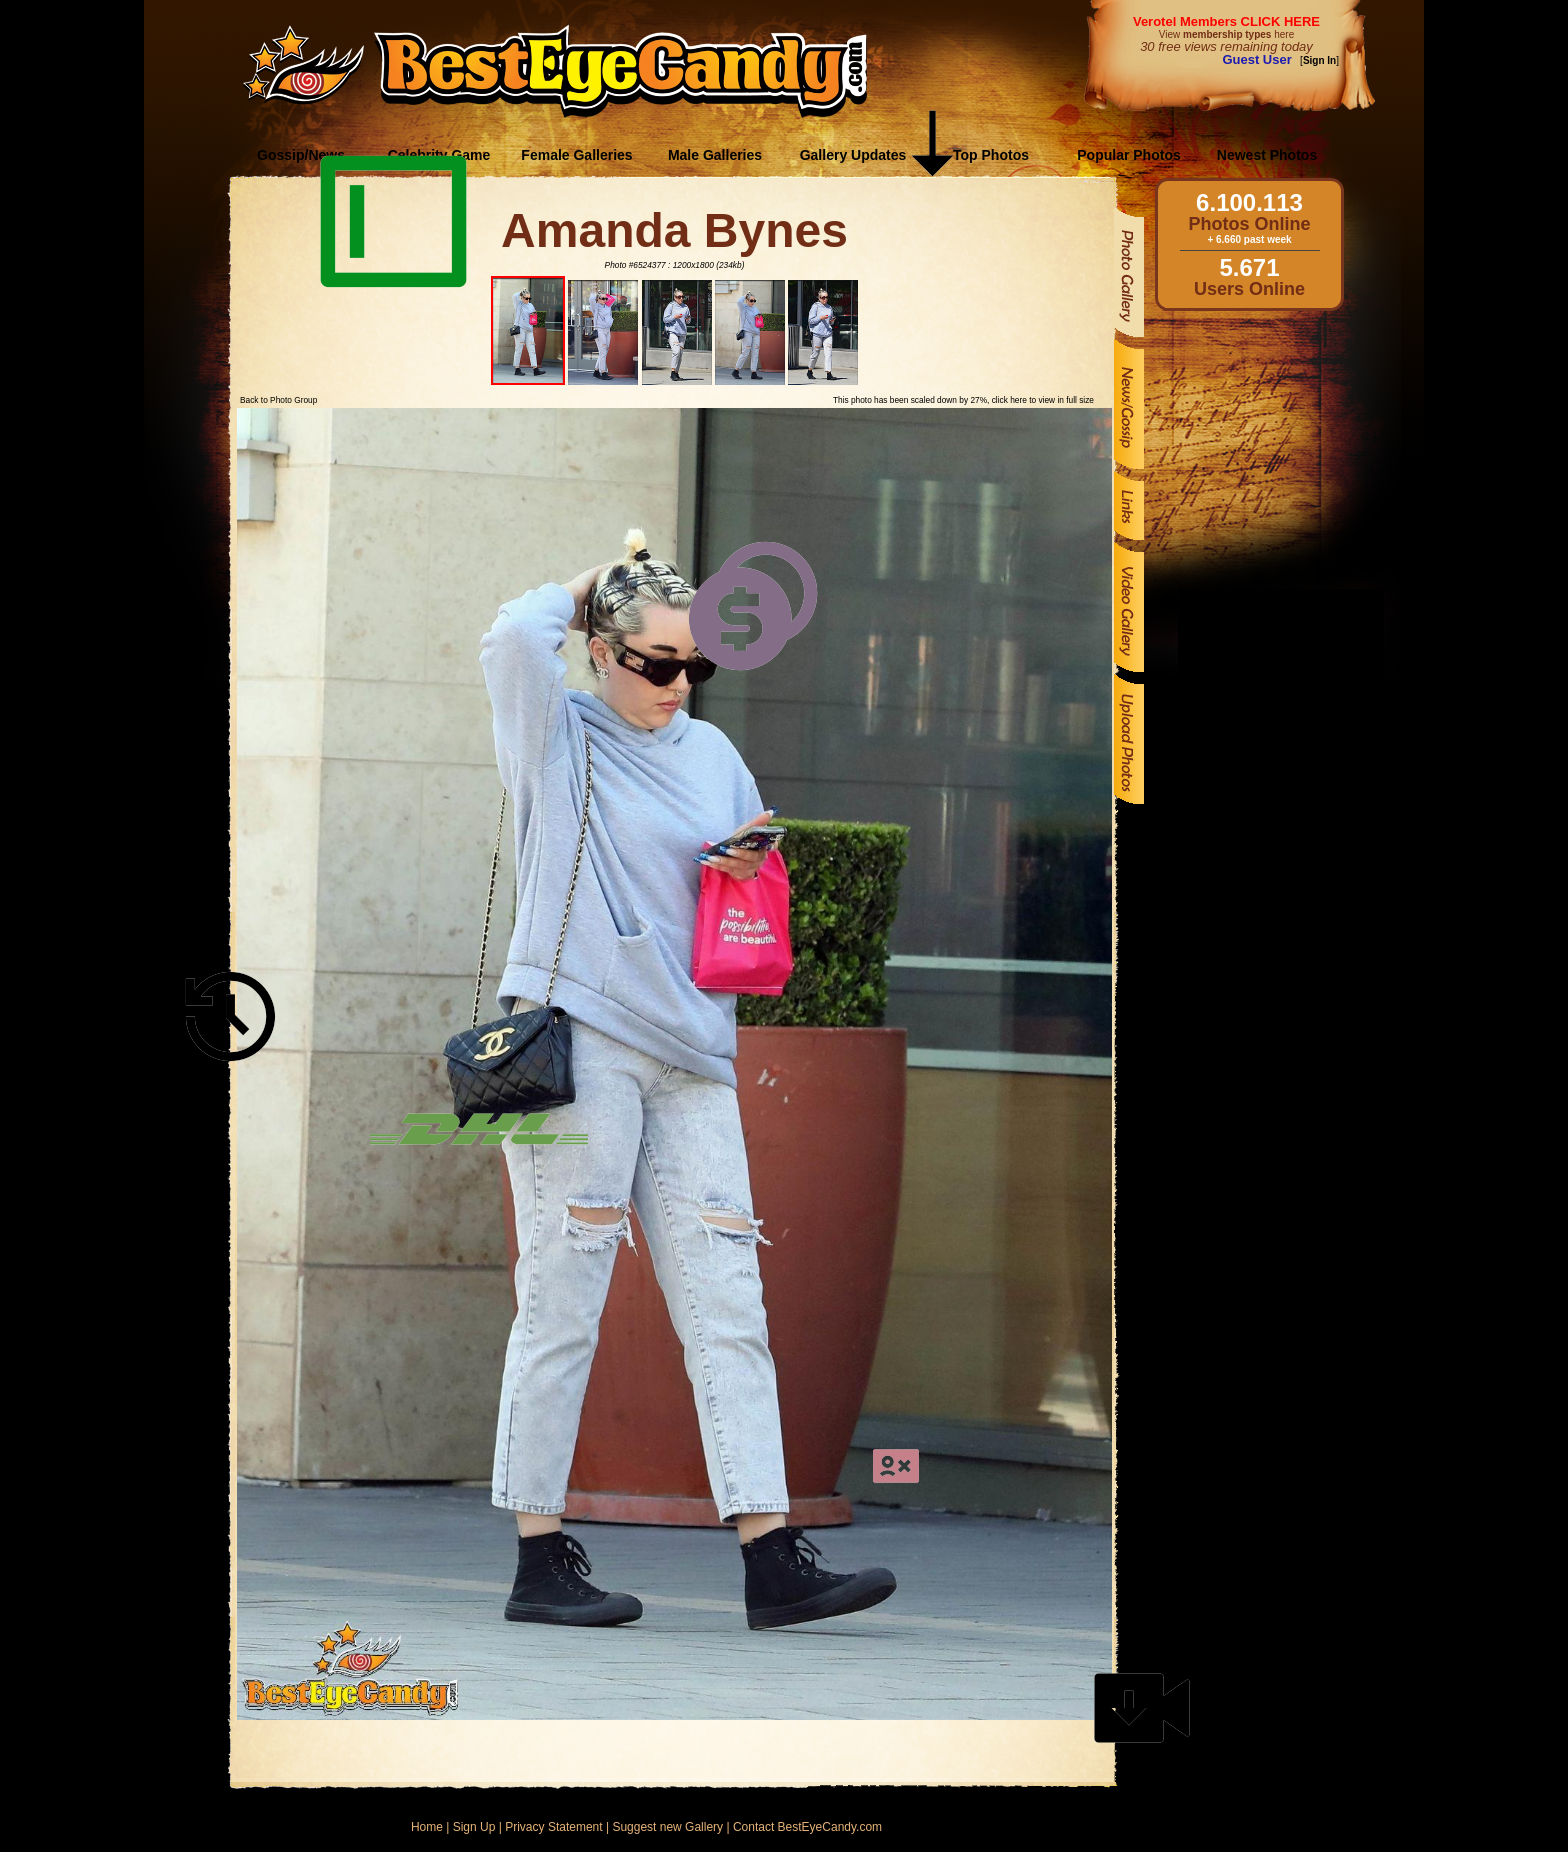  I want to click on switch to left sidebar layout, so click(393, 221).